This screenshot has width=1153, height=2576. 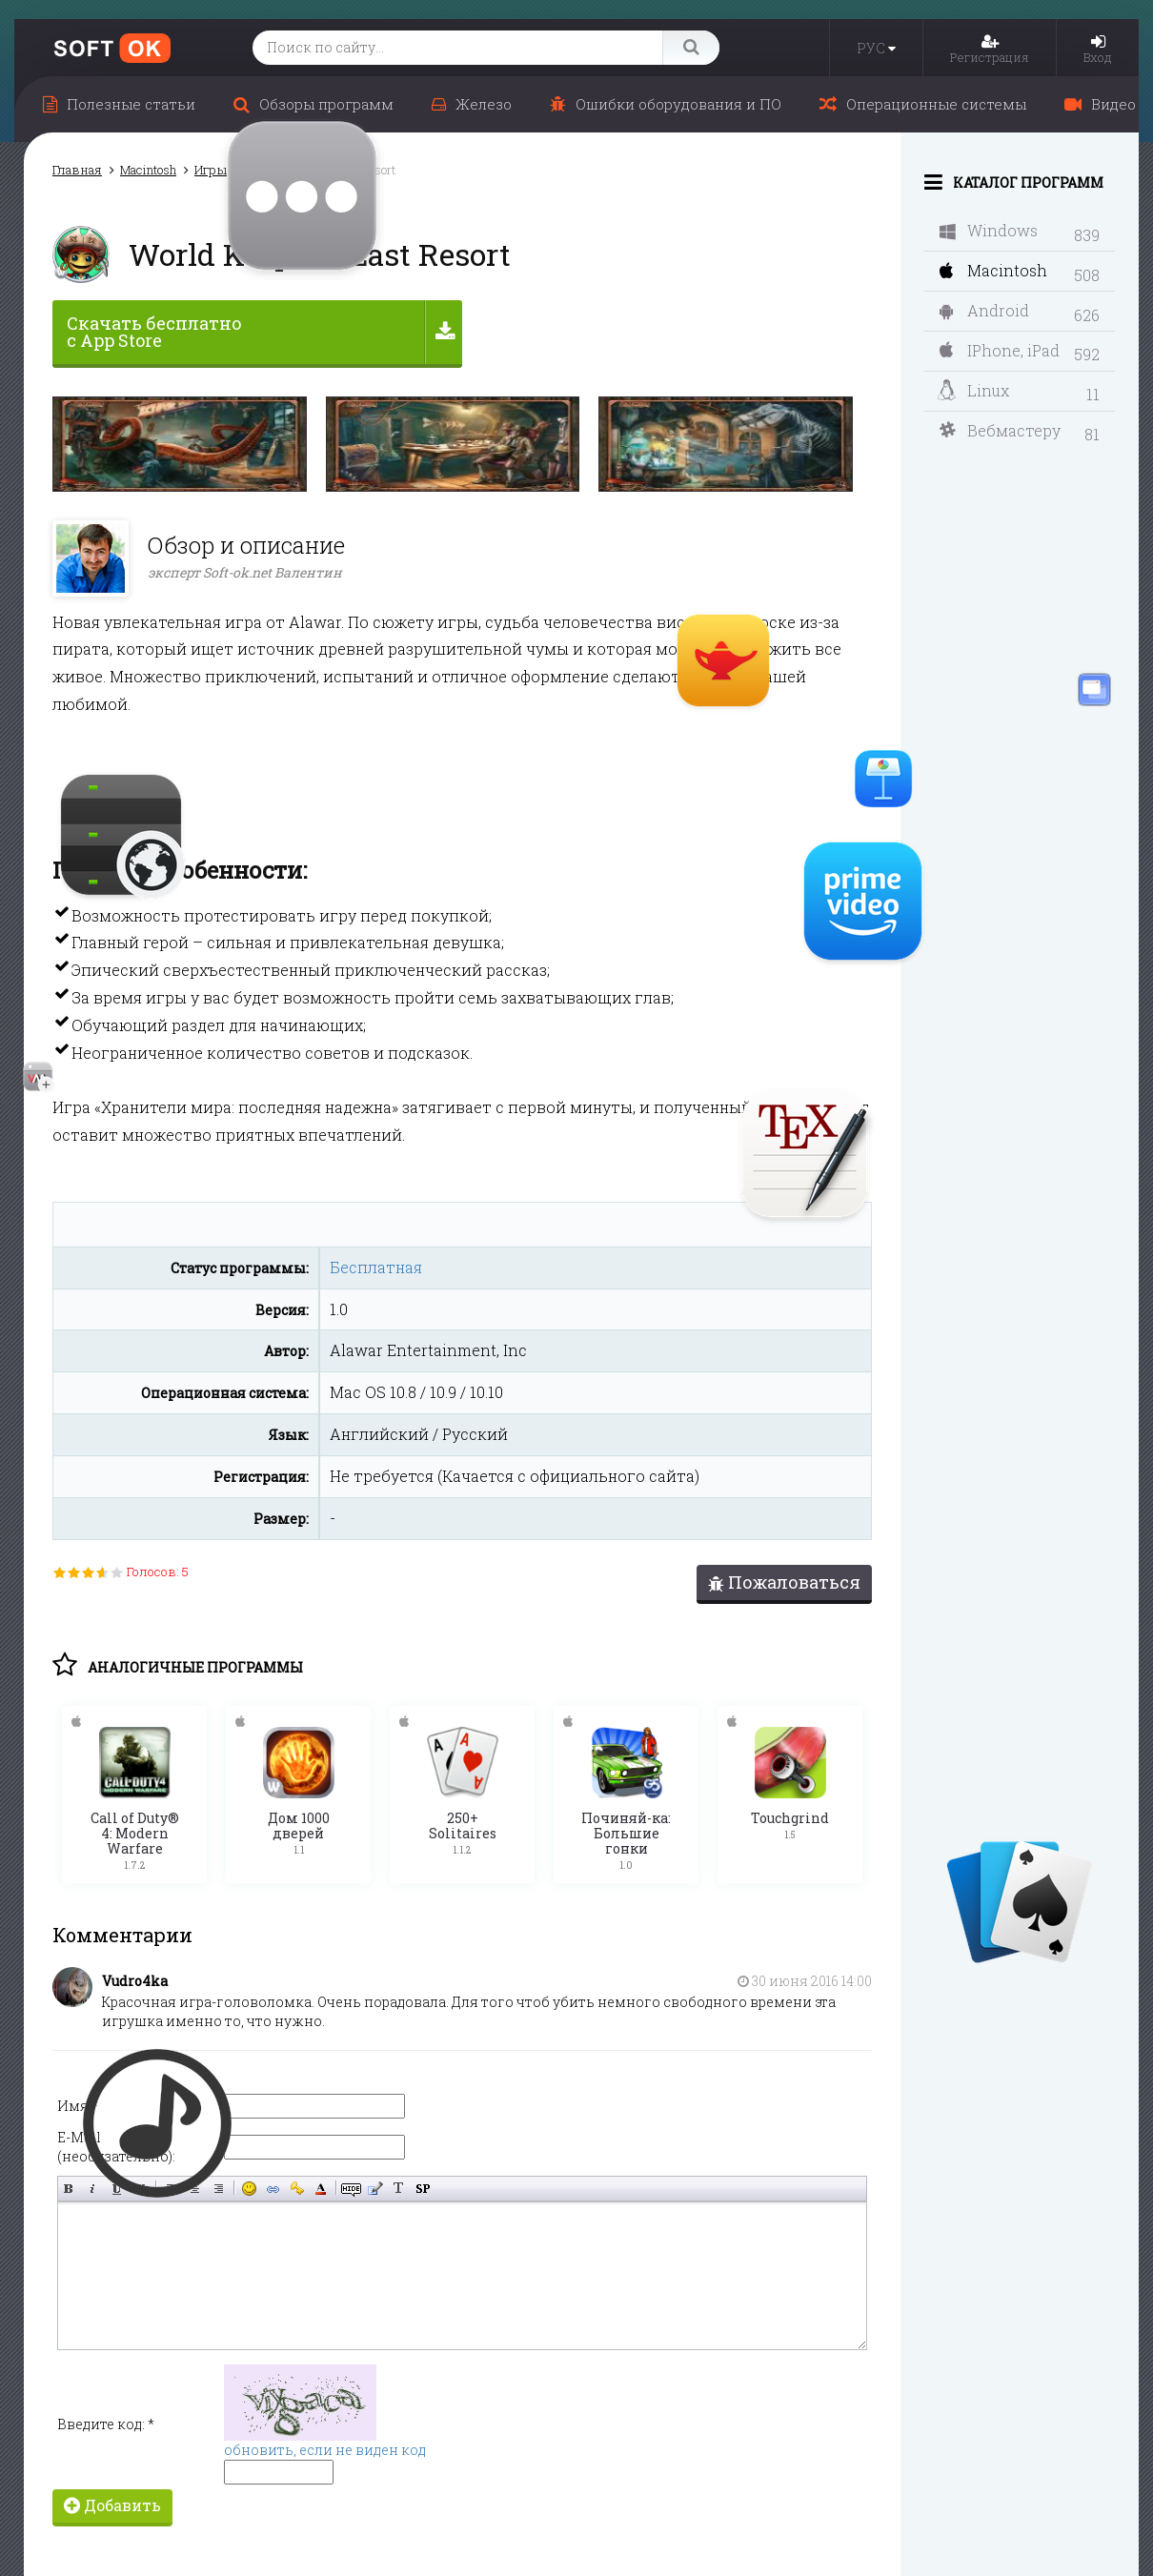 I want to click on open texstudio latex editor, so click(x=804, y=1154).